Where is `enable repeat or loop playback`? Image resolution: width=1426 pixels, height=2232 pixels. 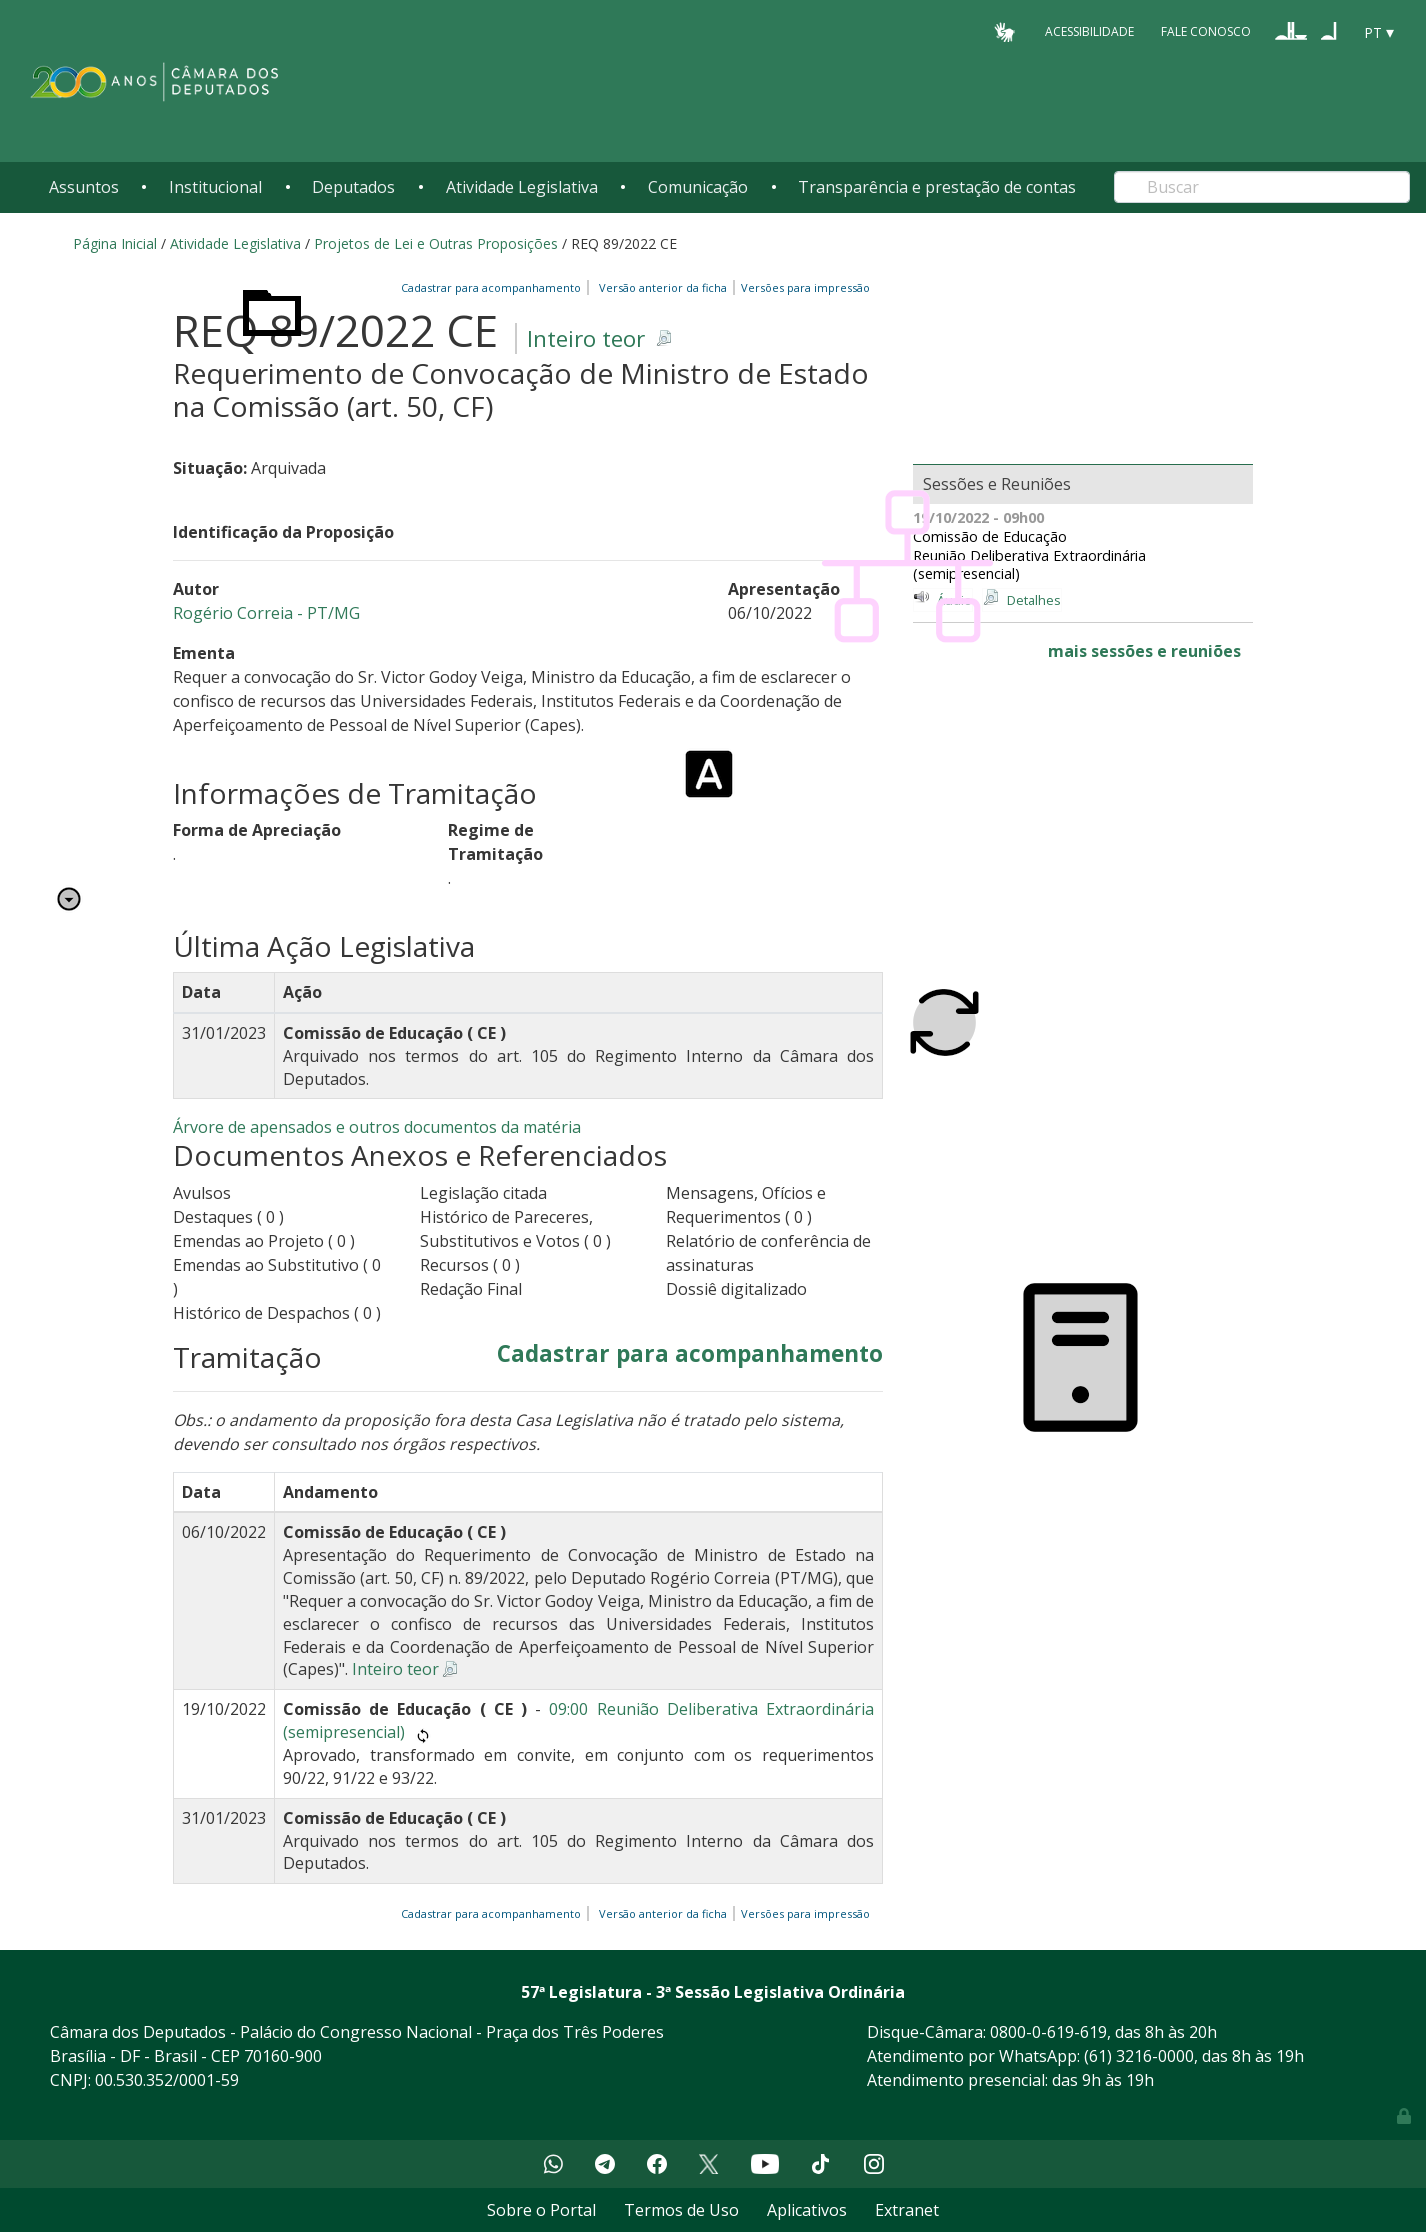 enable repeat or loop playback is located at coordinates (423, 1736).